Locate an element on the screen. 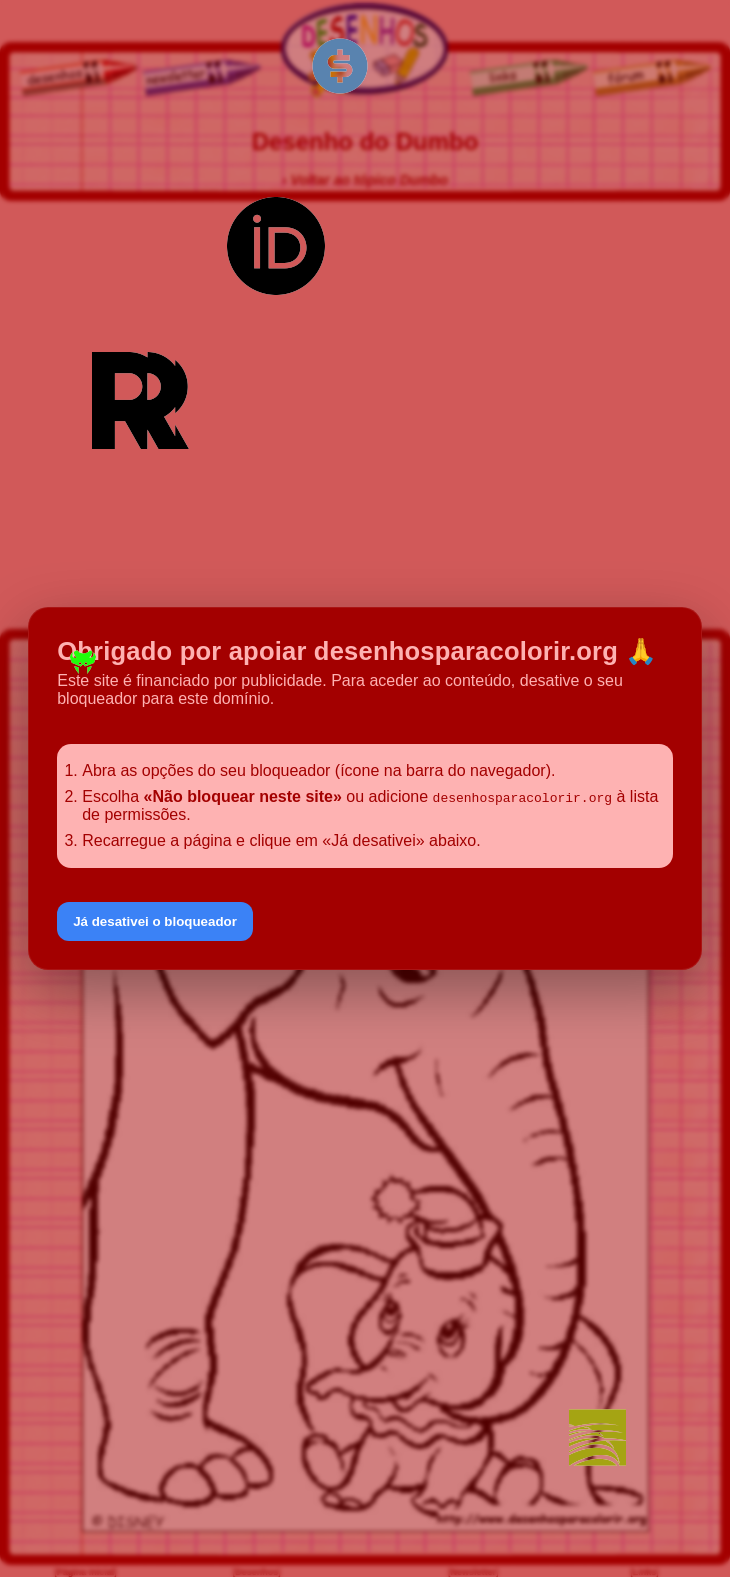  remedy entertainment company logo is located at coordinates (140, 400).